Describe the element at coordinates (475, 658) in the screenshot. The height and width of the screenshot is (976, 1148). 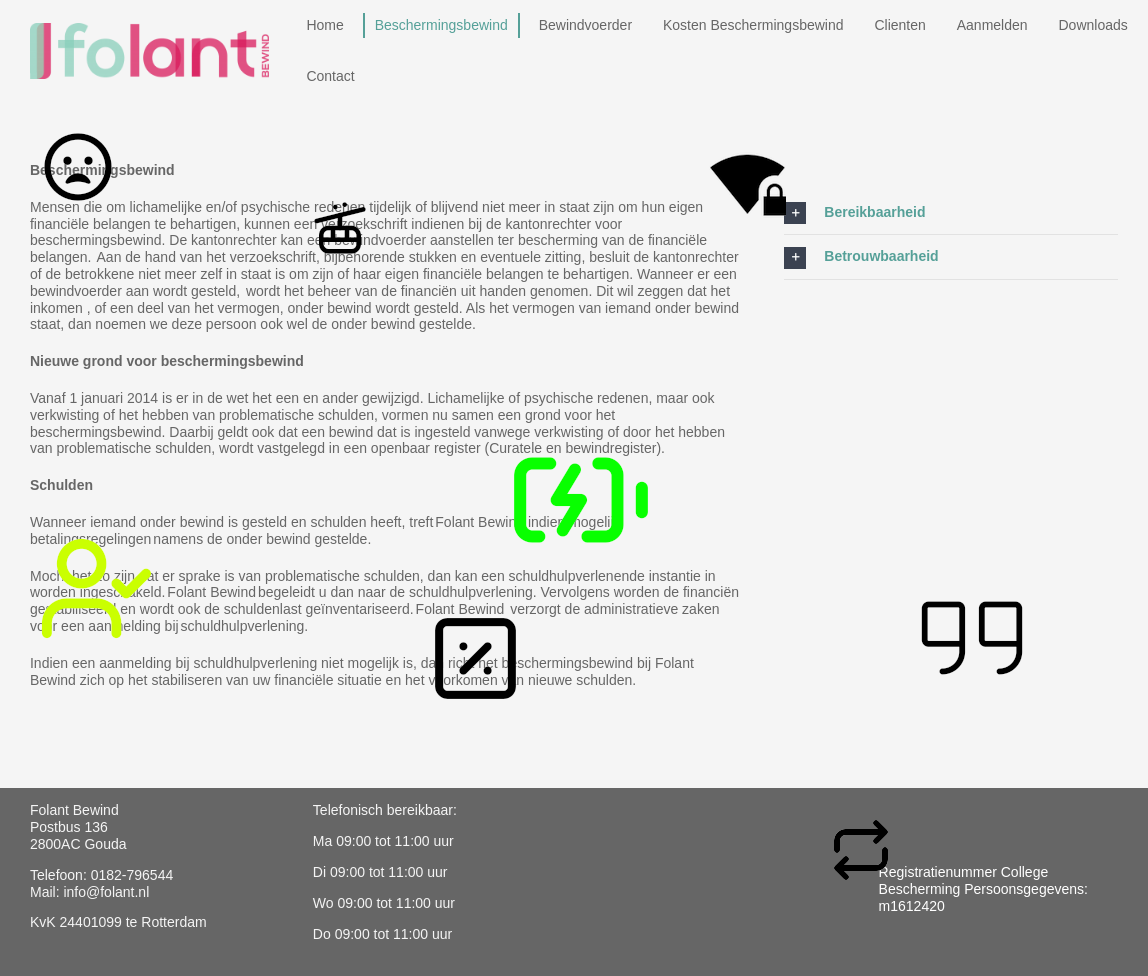
I see `view or apply a discount` at that location.